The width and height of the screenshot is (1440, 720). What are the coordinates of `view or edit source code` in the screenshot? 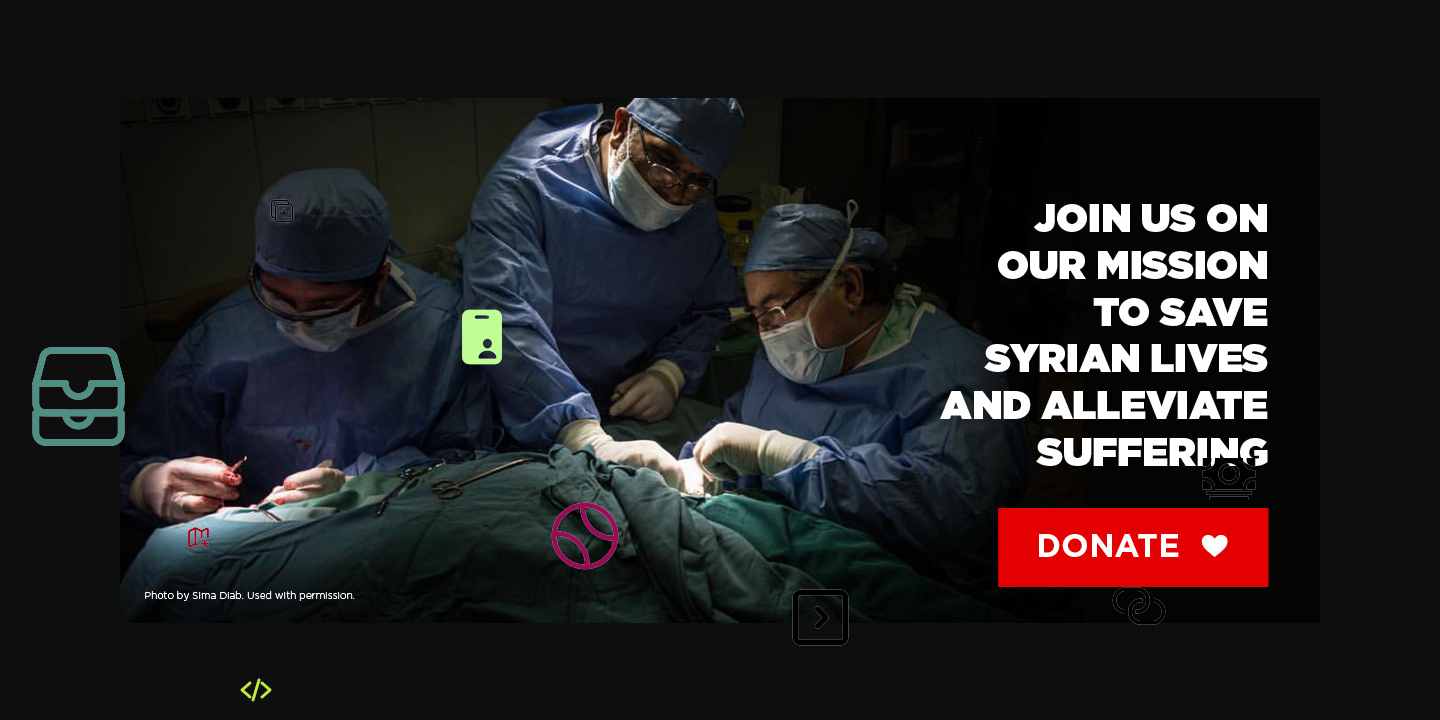 It's located at (256, 690).